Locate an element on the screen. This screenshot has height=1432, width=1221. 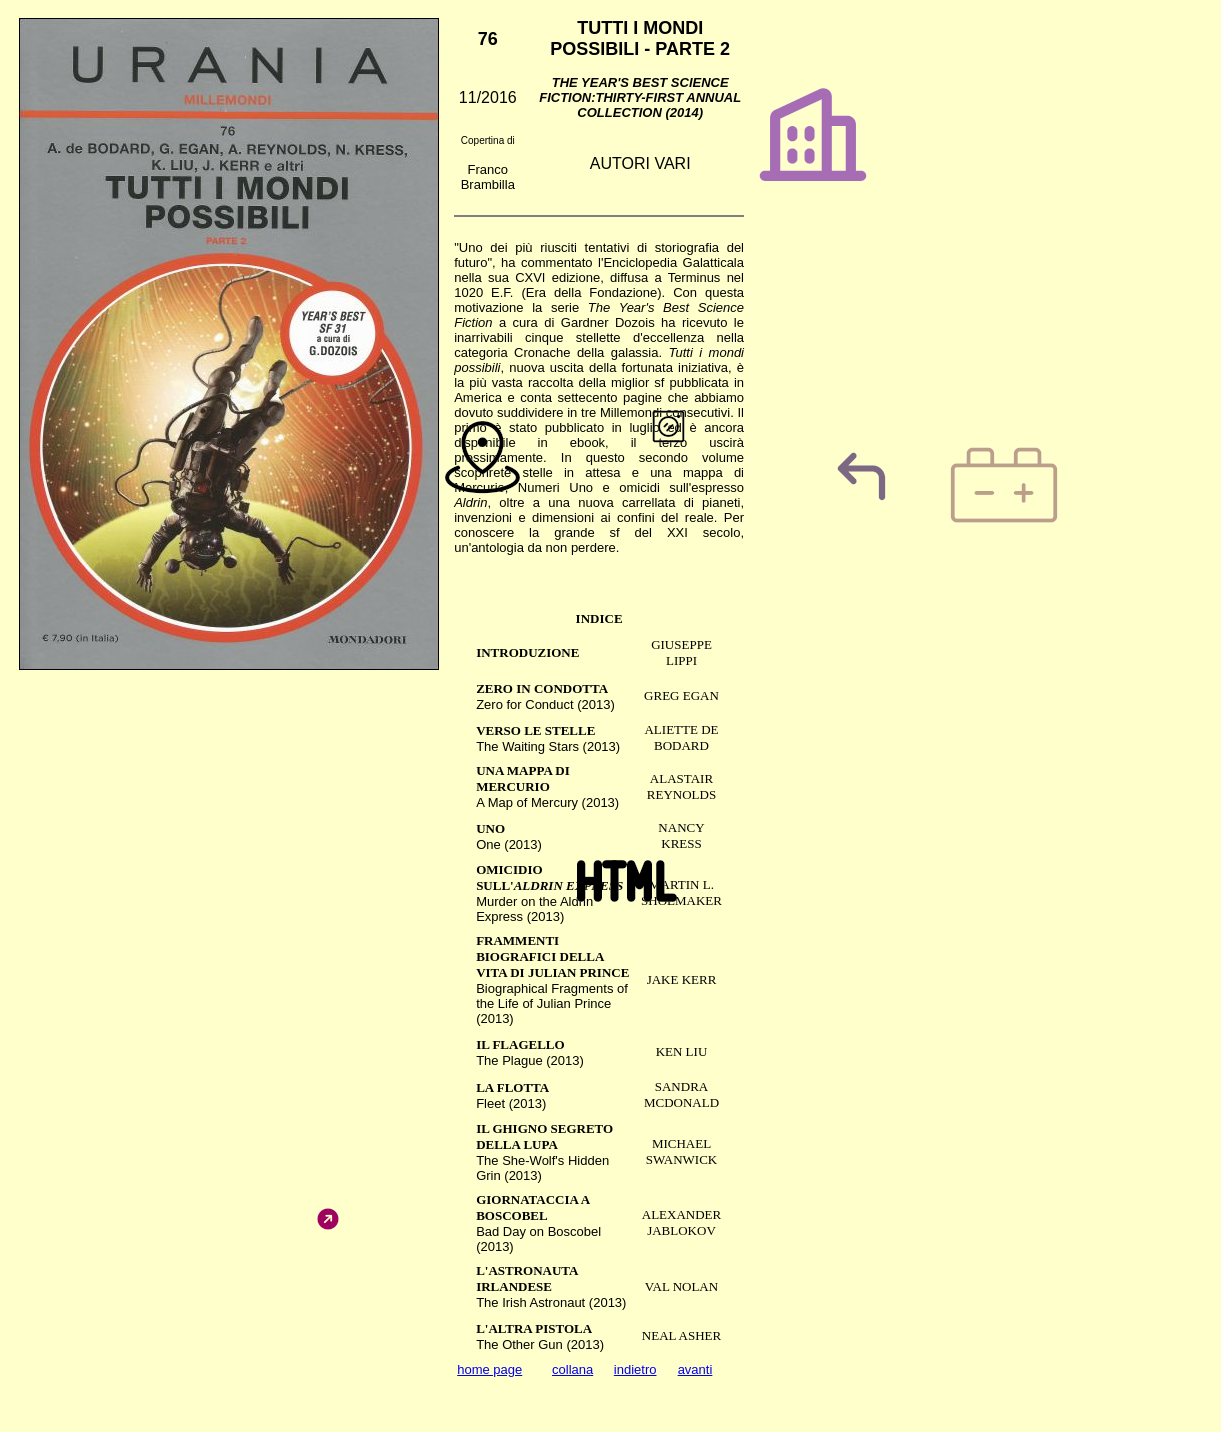
access laundry or appliance controls is located at coordinates (668, 426).